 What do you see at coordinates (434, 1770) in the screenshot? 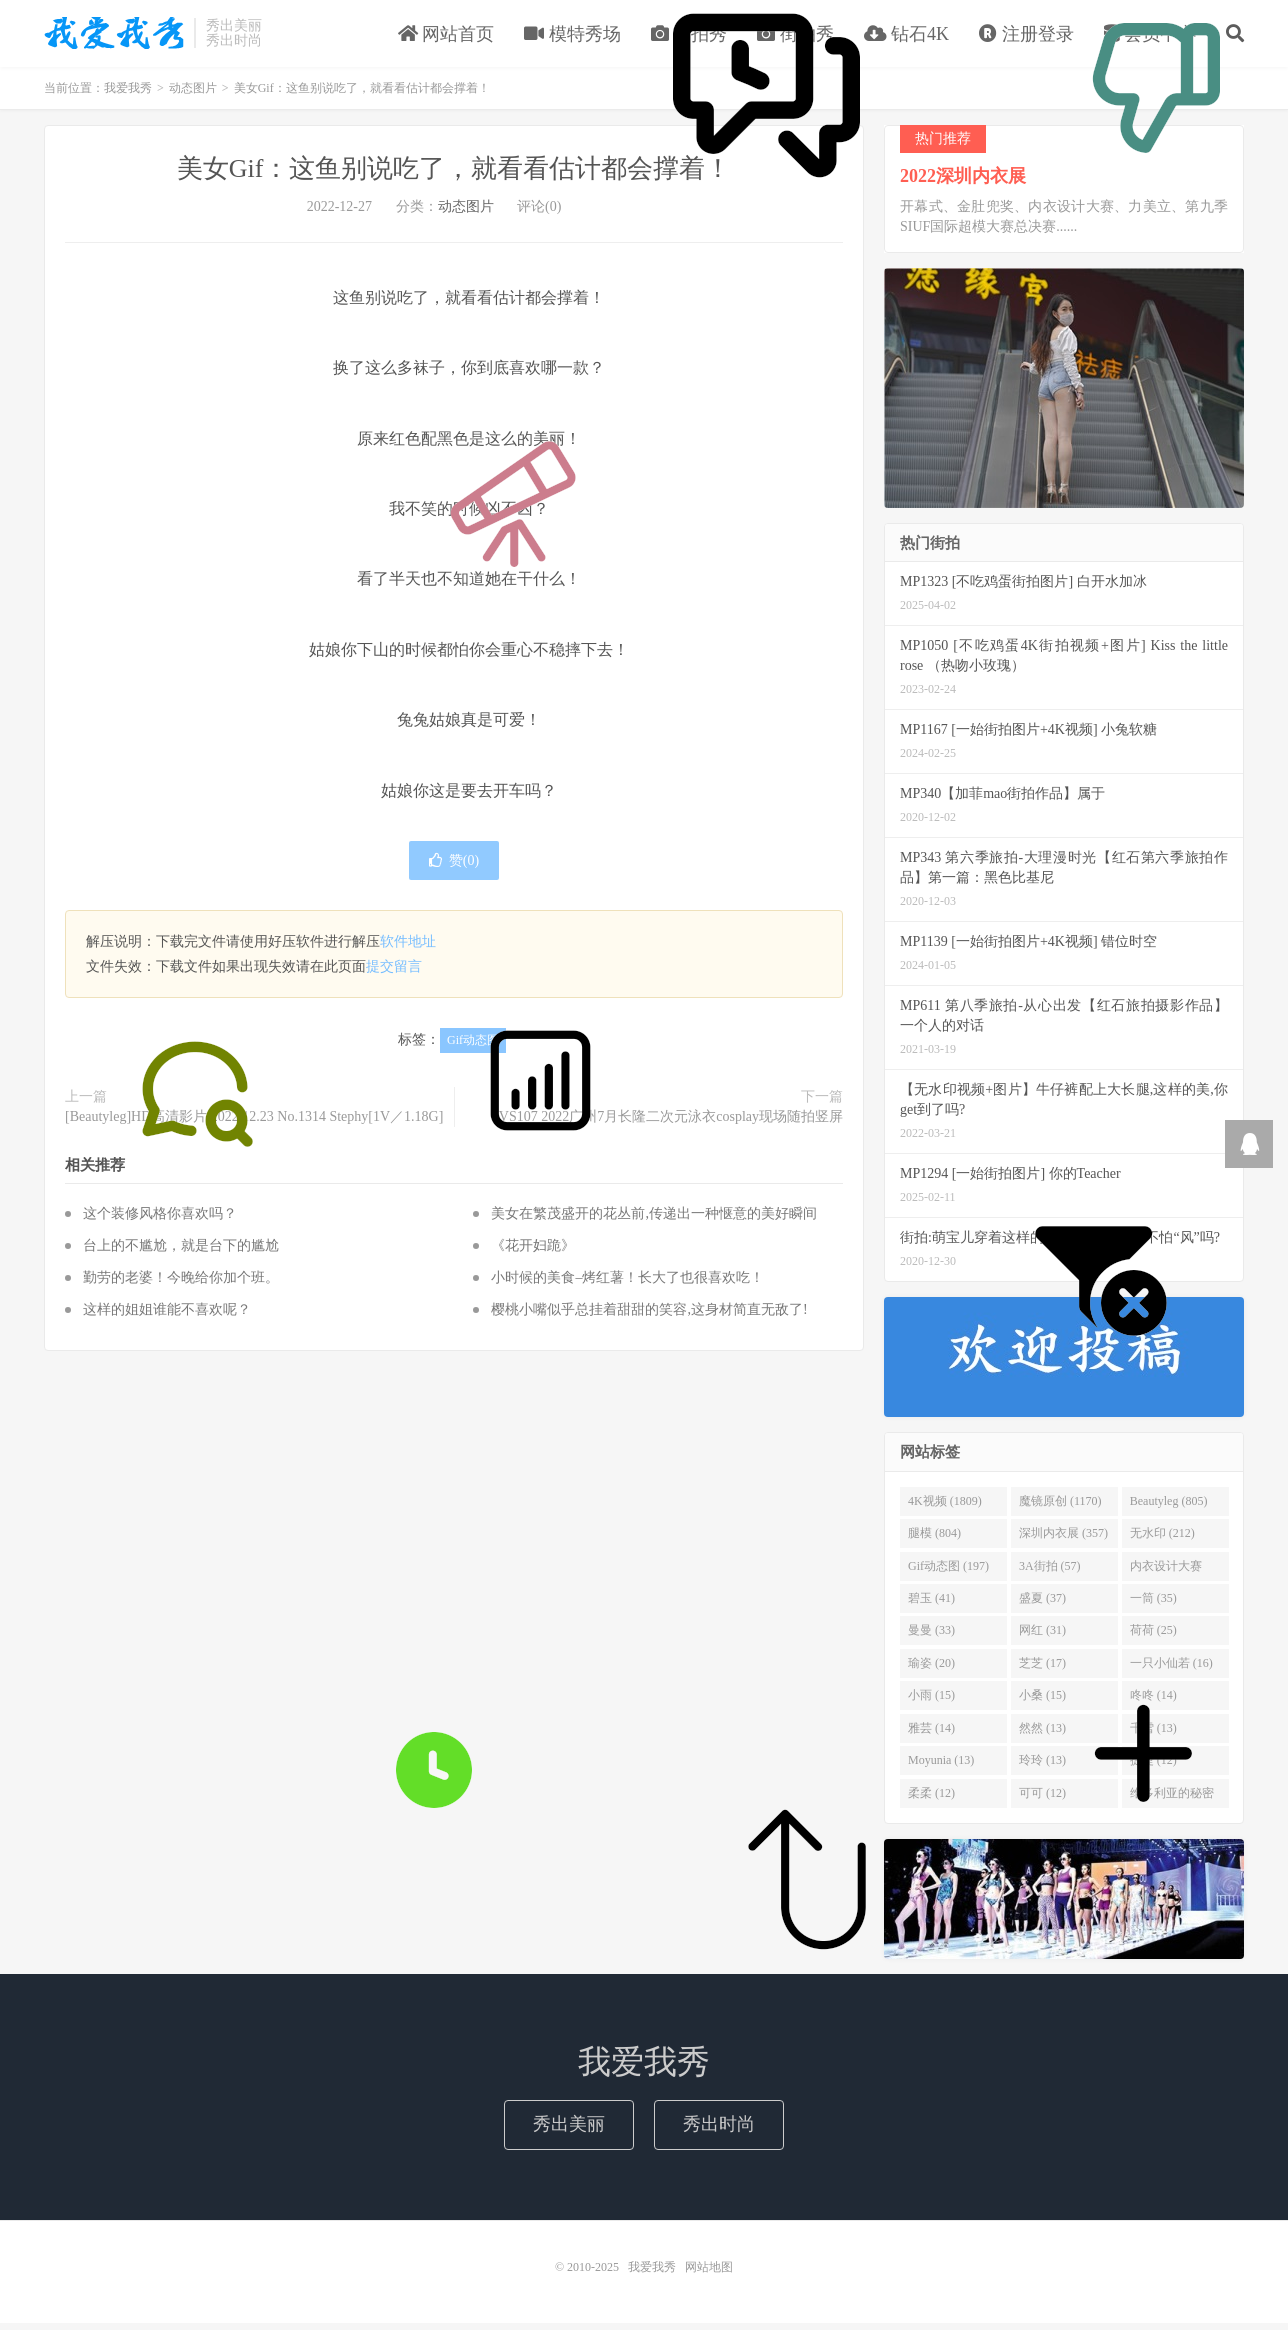
I see `view time or clock settings` at bounding box center [434, 1770].